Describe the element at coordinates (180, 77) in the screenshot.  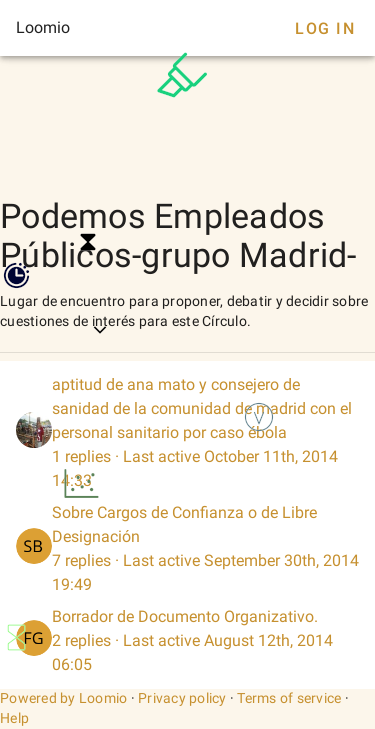
I see `highlight or mark selected text` at that location.